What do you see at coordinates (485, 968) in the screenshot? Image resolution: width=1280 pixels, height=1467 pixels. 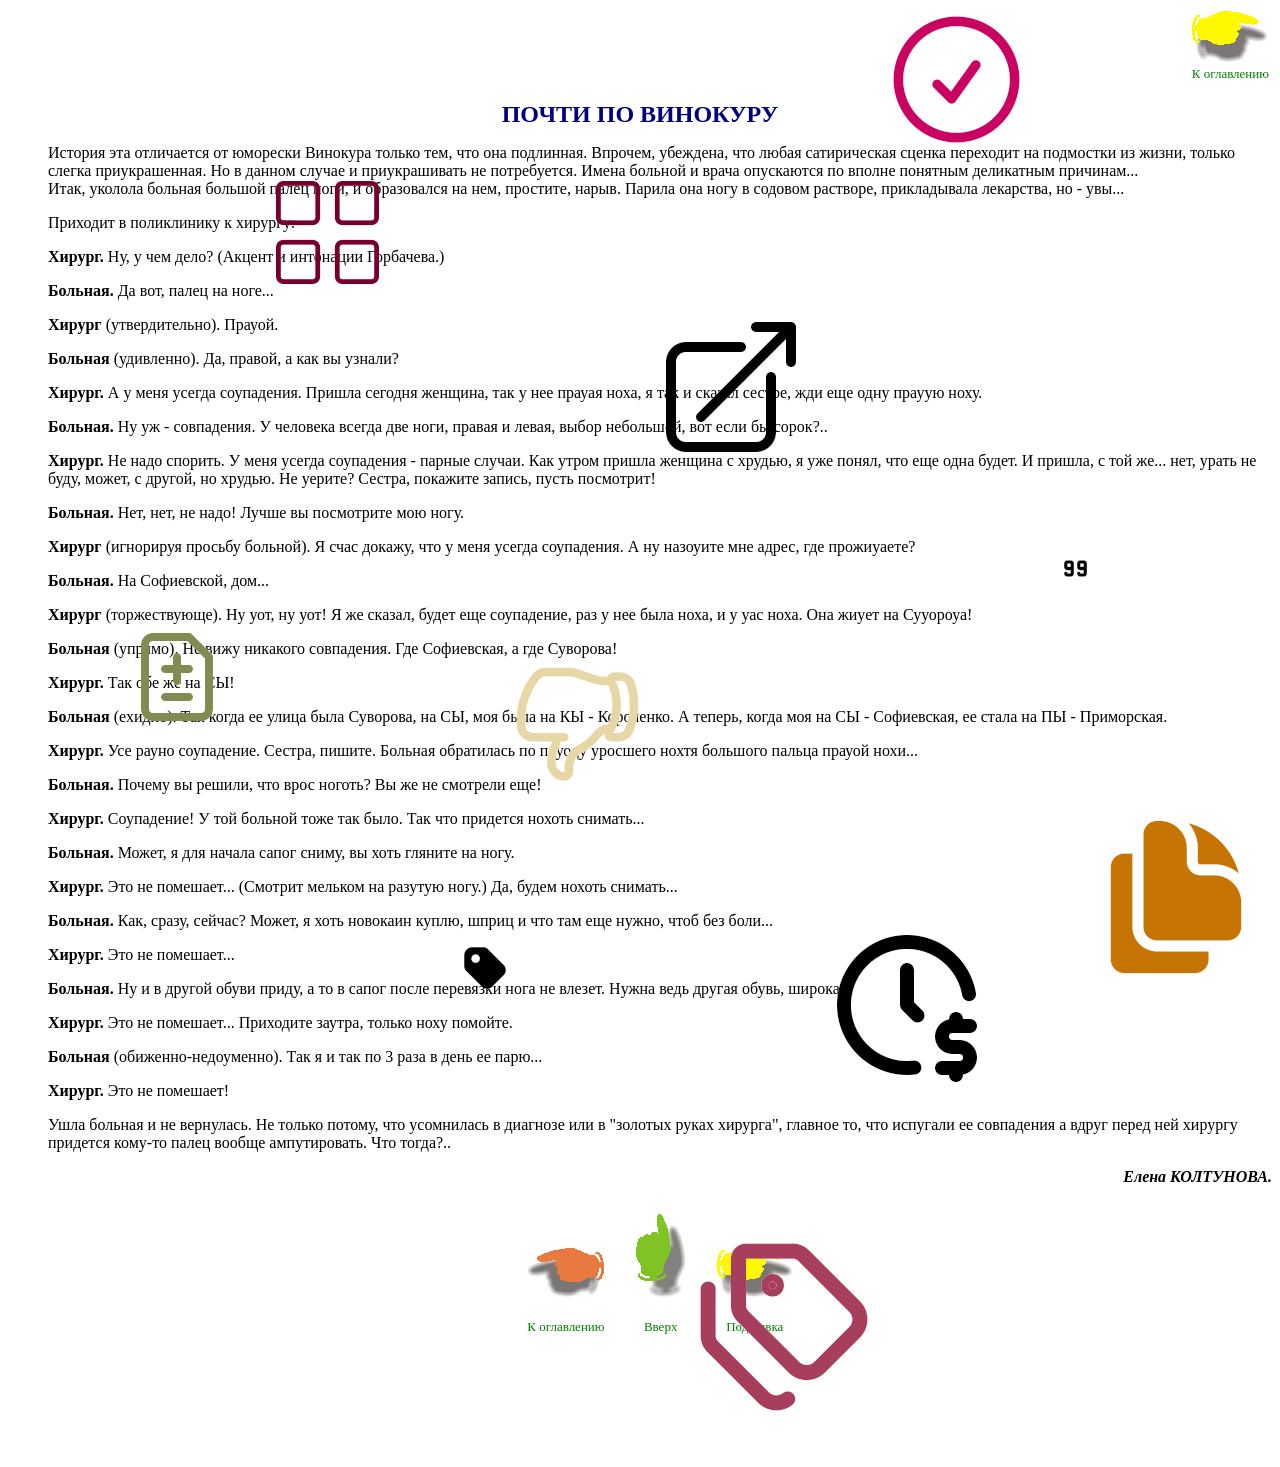 I see `add or manage tags` at bounding box center [485, 968].